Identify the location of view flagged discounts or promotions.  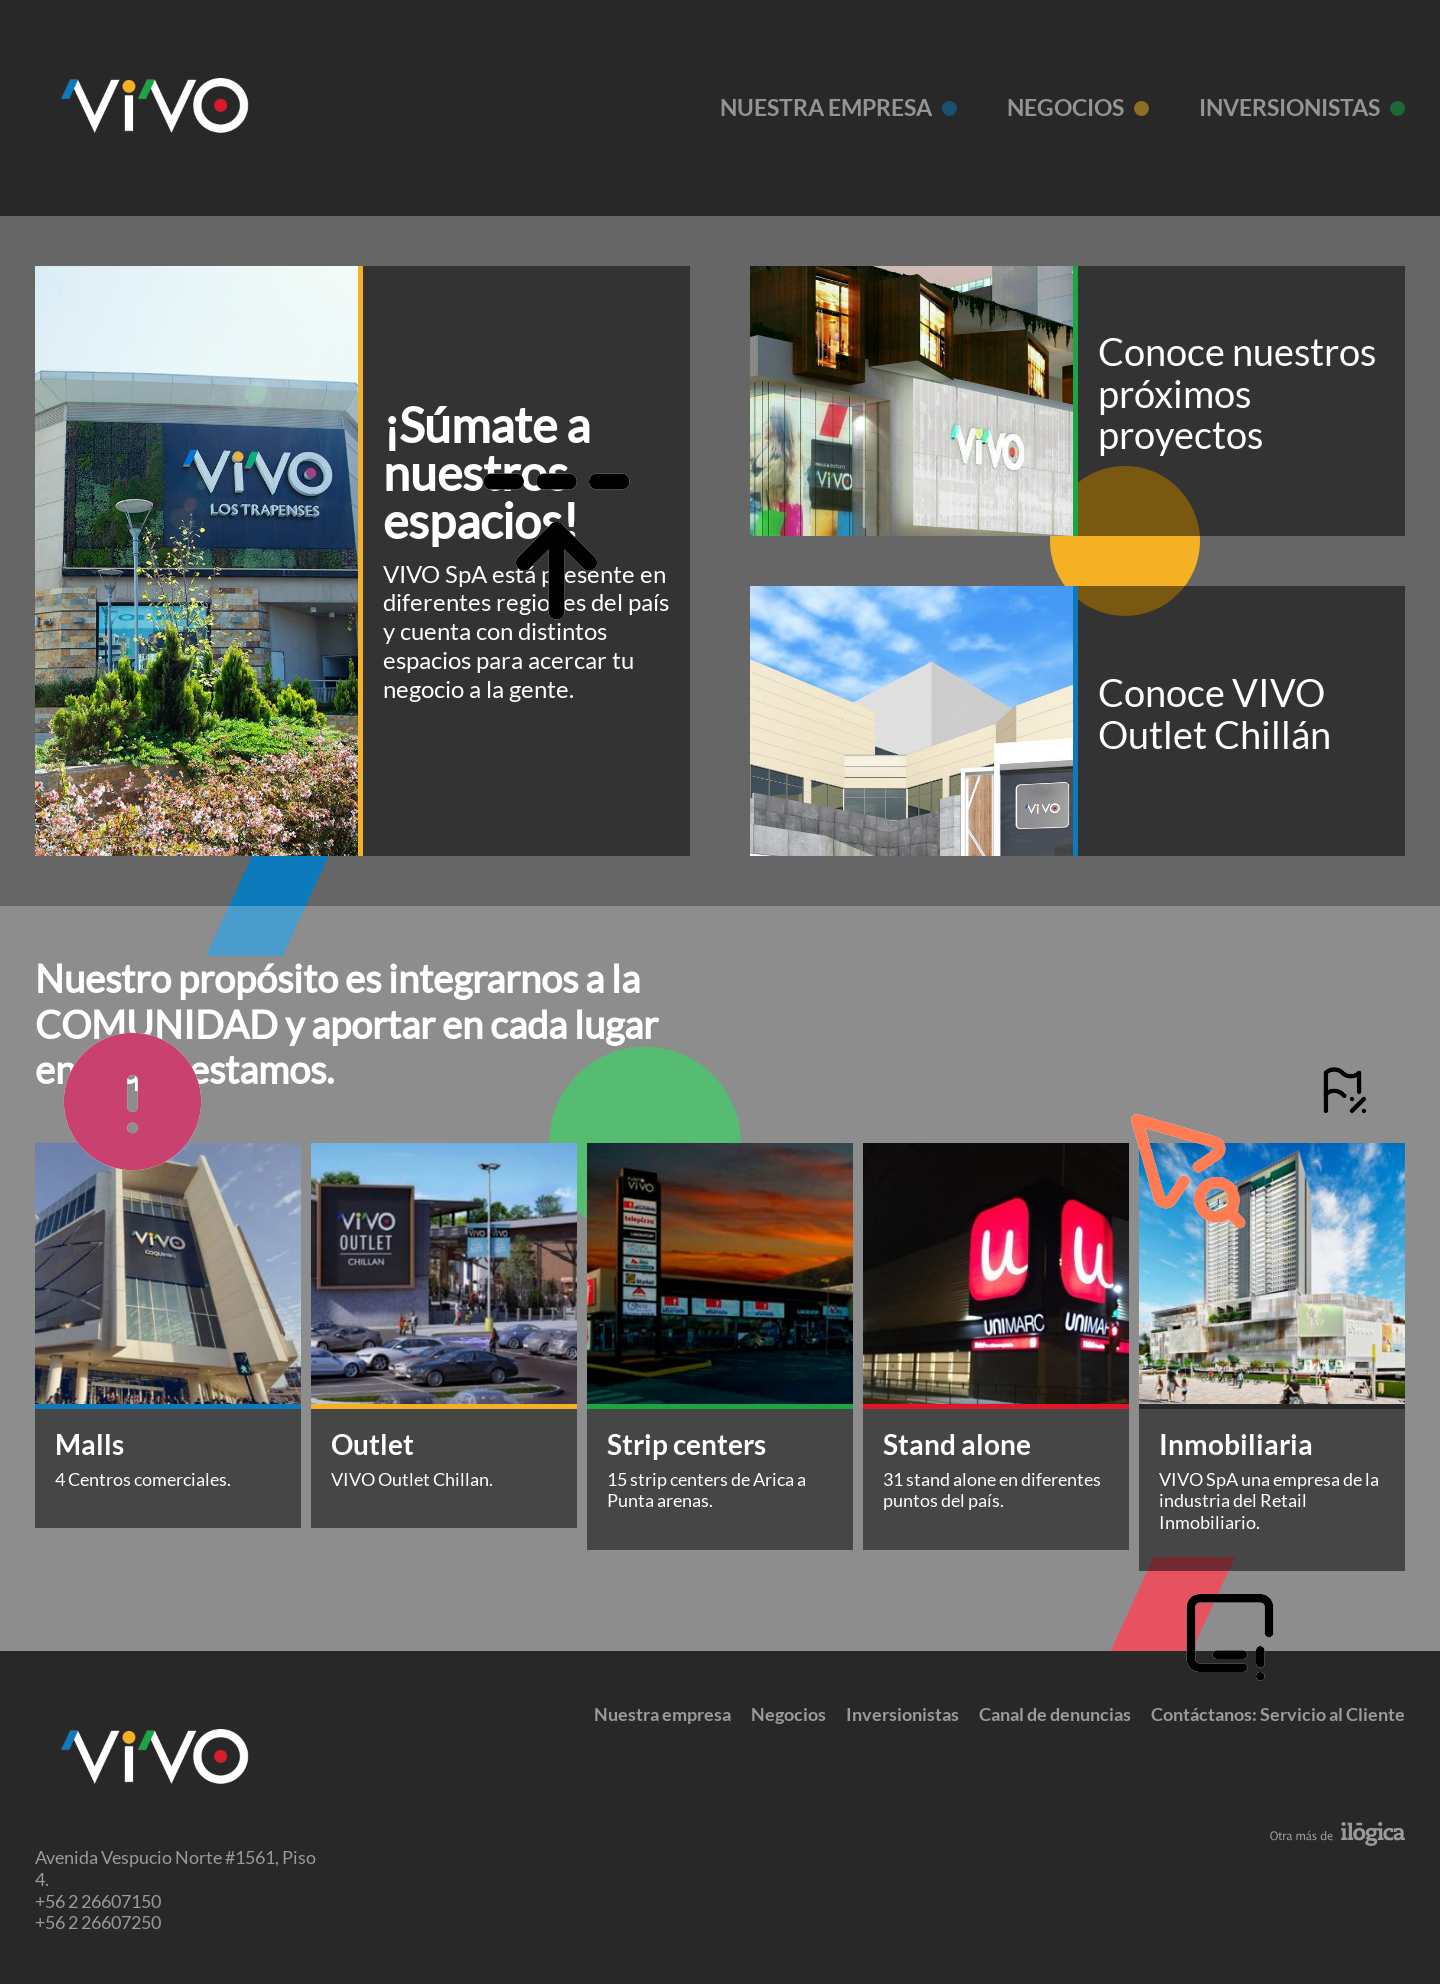
(1342, 1089).